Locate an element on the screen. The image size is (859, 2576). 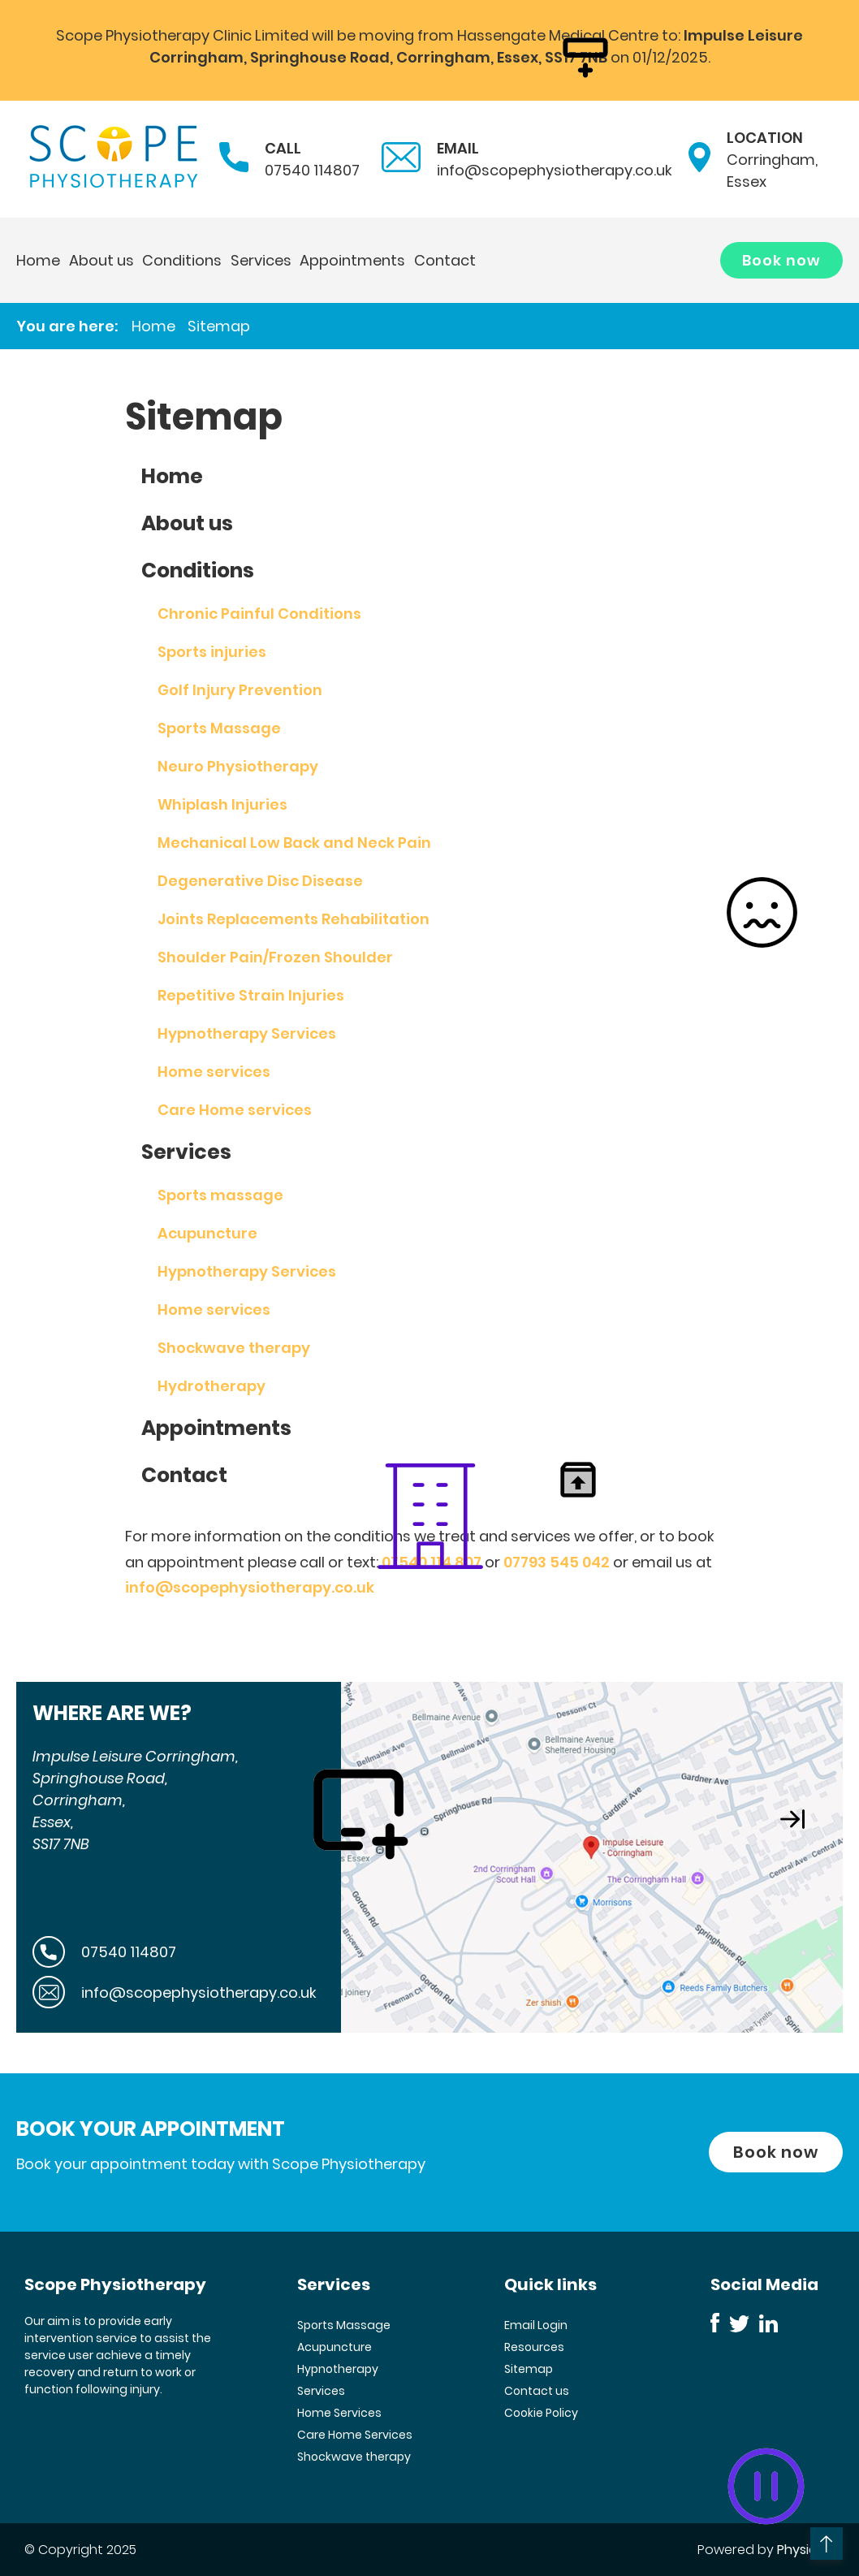
view company or business information is located at coordinates (430, 1516).